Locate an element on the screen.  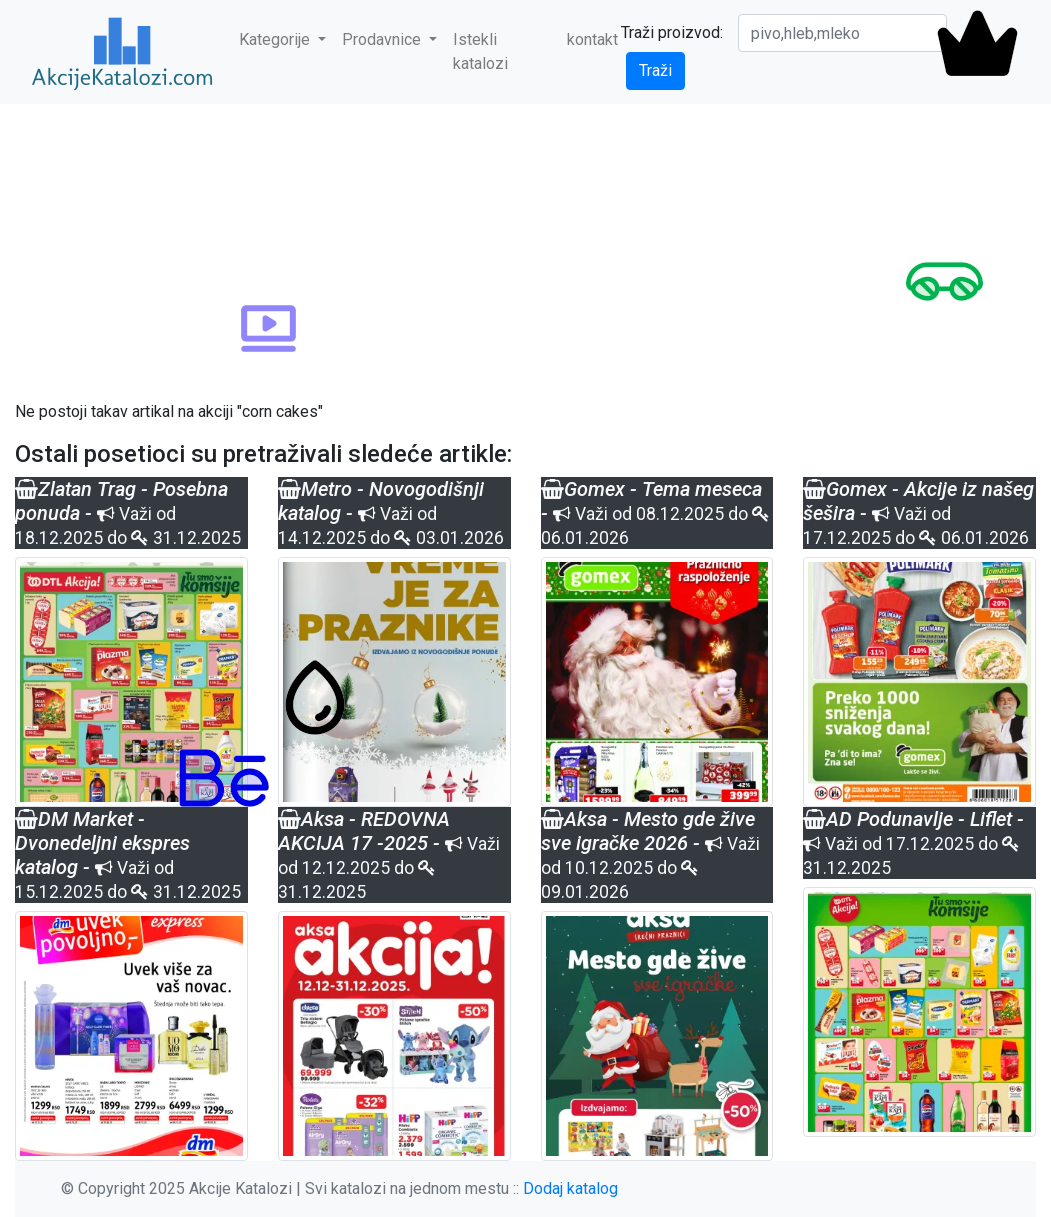
access virtual reality or immersive mode is located at coordinates (944, 281).